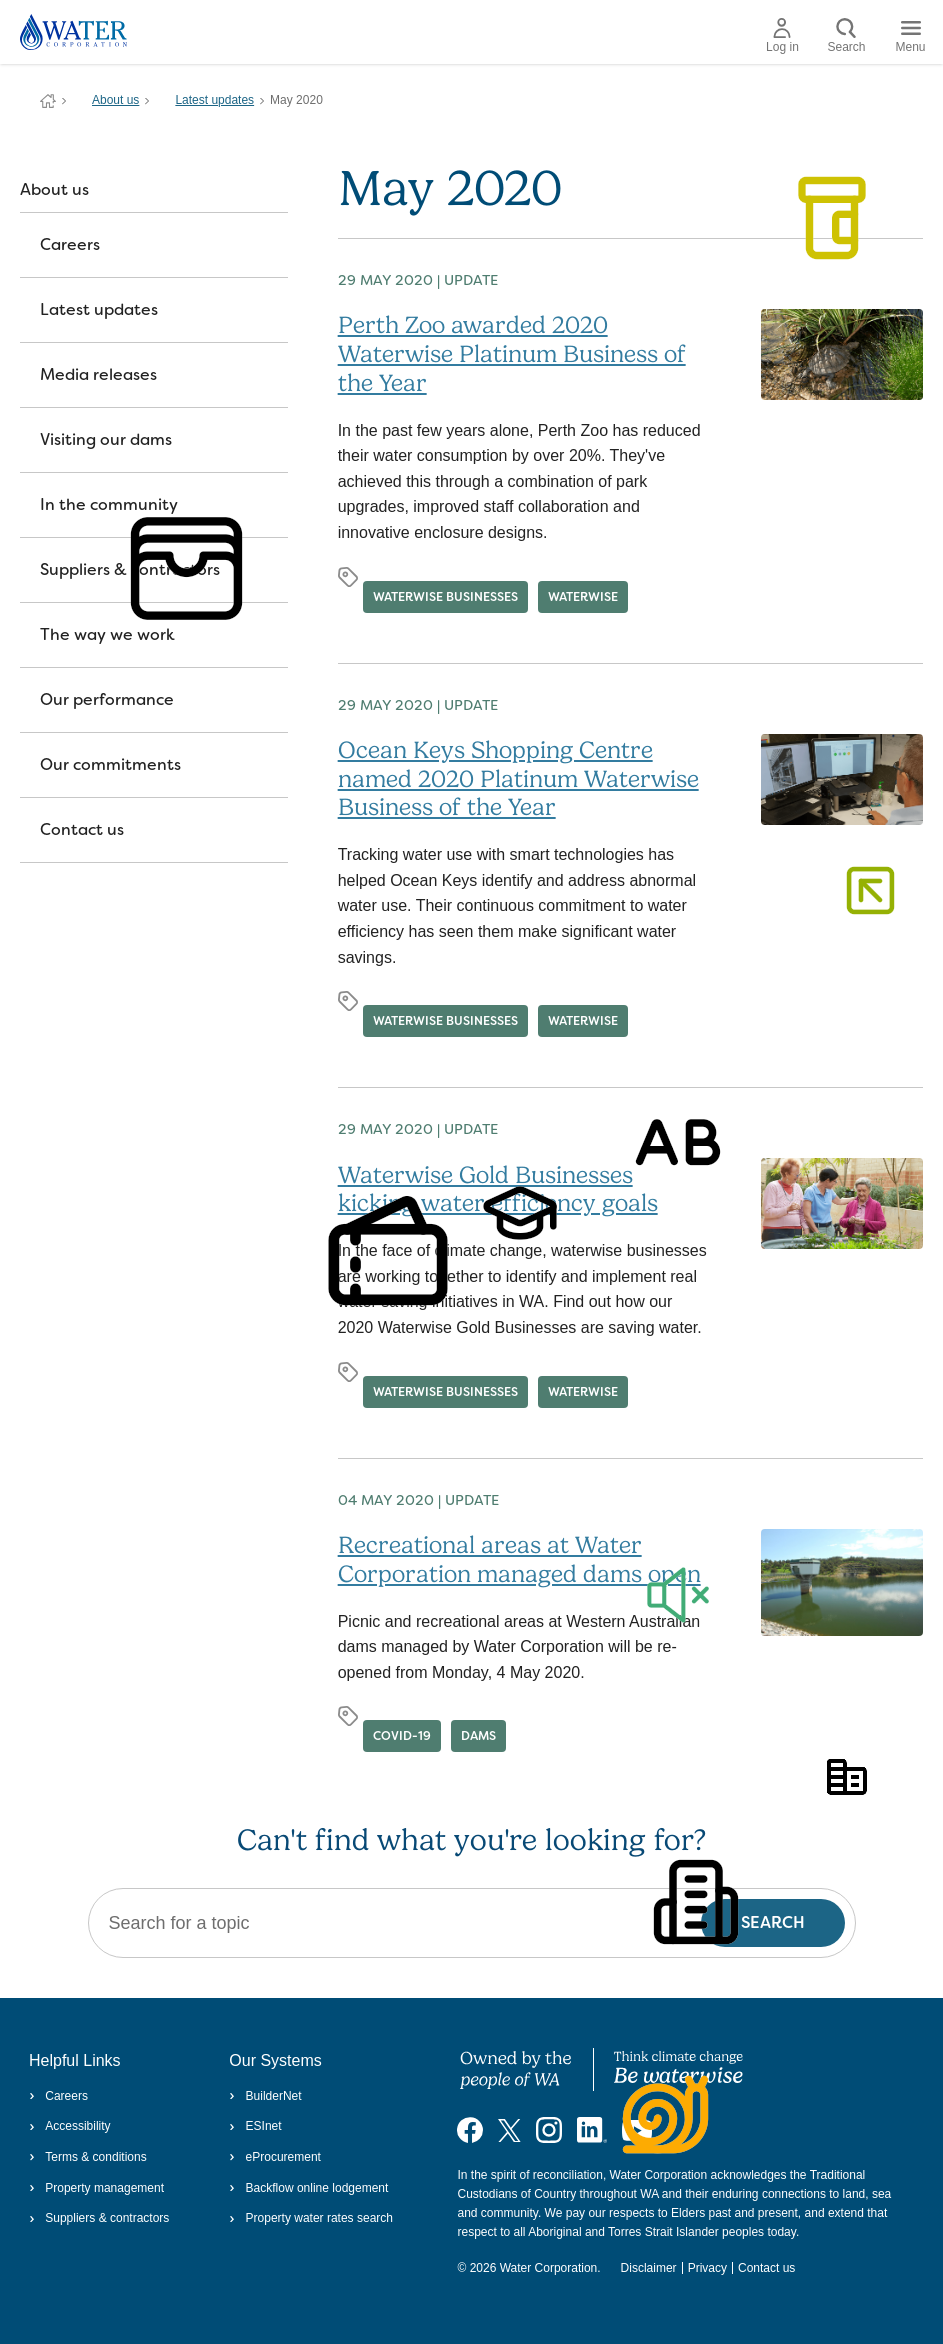  Describe the element at coordinates (677, 1595) in the screenshot. I see `mute audio or sound` at that location.